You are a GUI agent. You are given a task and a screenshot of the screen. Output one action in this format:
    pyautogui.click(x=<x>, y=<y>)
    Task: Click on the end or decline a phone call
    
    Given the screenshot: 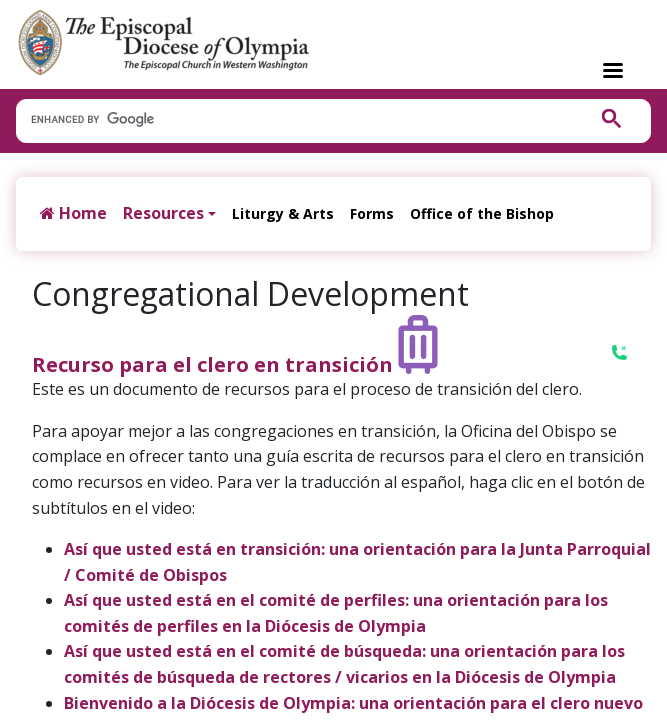 What is the action you would take?
    pyautogui.click(x=619, y=352)
    